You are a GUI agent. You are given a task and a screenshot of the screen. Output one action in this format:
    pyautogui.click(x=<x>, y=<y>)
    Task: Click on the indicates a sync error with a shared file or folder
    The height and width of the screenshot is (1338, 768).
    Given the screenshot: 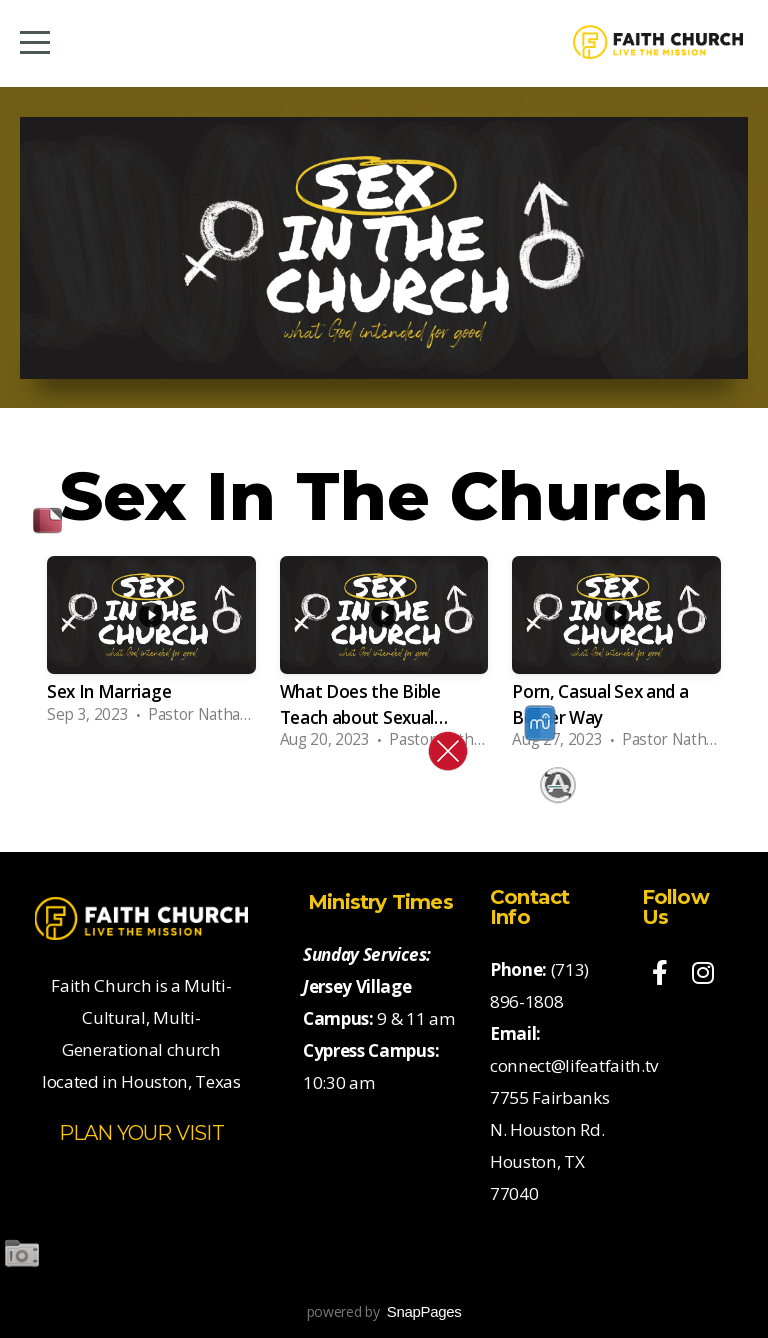 What is the action you would take?
    pyautogui.click(x=448, y=751)
    